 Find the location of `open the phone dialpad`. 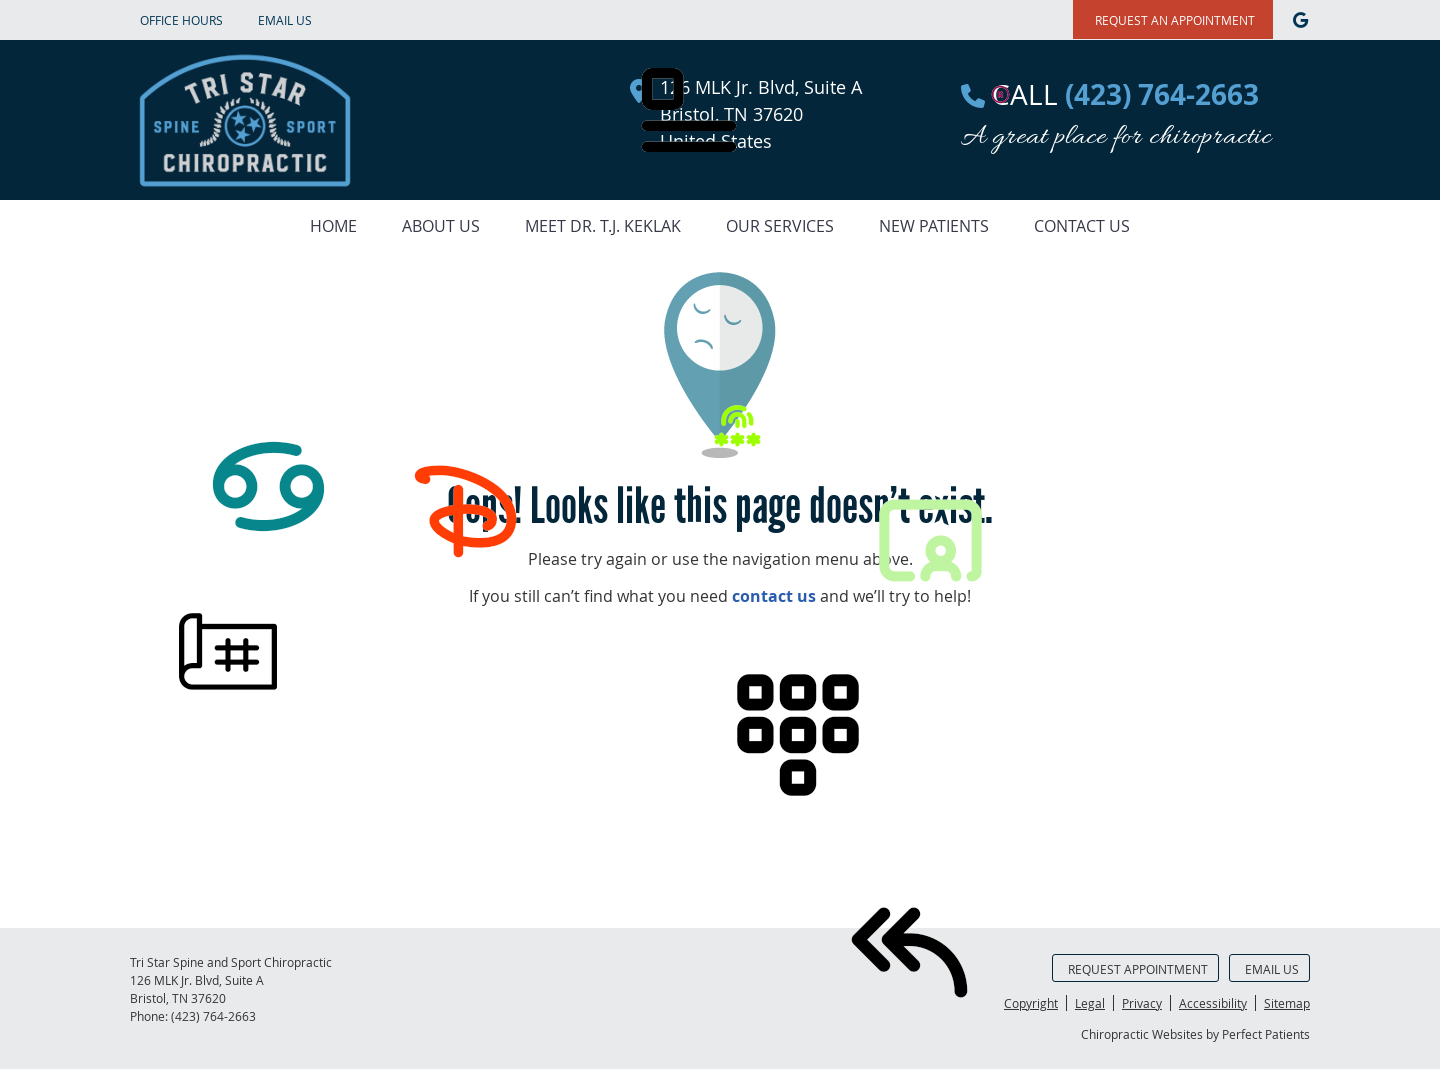

open the phone dialpad is located at coordinates (798, 735).